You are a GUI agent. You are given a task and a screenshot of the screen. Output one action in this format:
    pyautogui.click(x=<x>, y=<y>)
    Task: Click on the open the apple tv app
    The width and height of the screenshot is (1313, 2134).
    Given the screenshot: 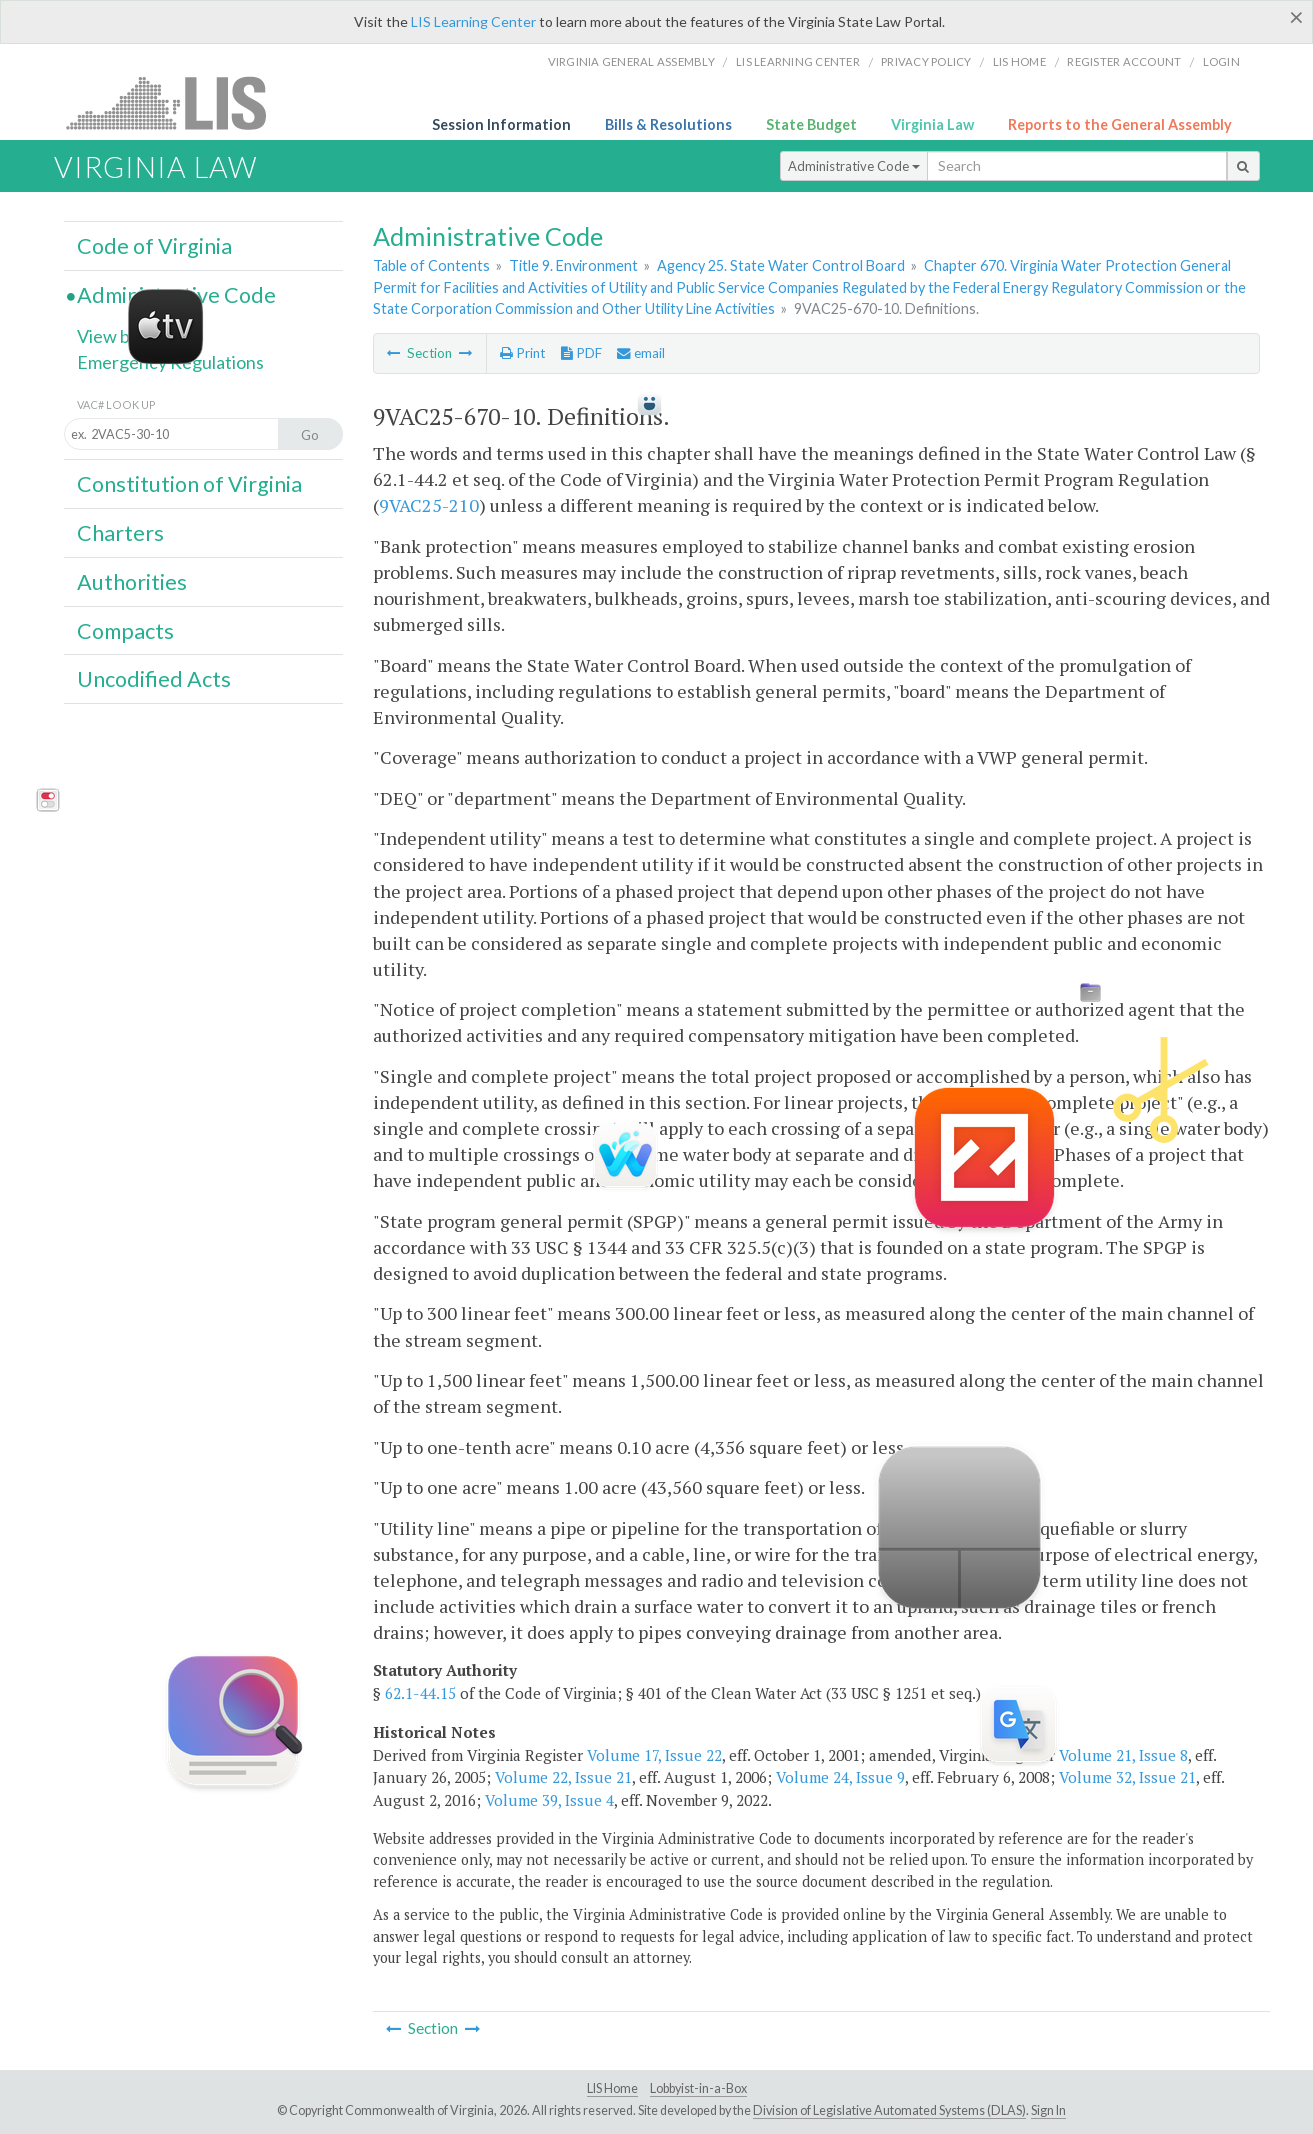 What is the action you would take?
    pyautogui.click(x=165, y=326)
    